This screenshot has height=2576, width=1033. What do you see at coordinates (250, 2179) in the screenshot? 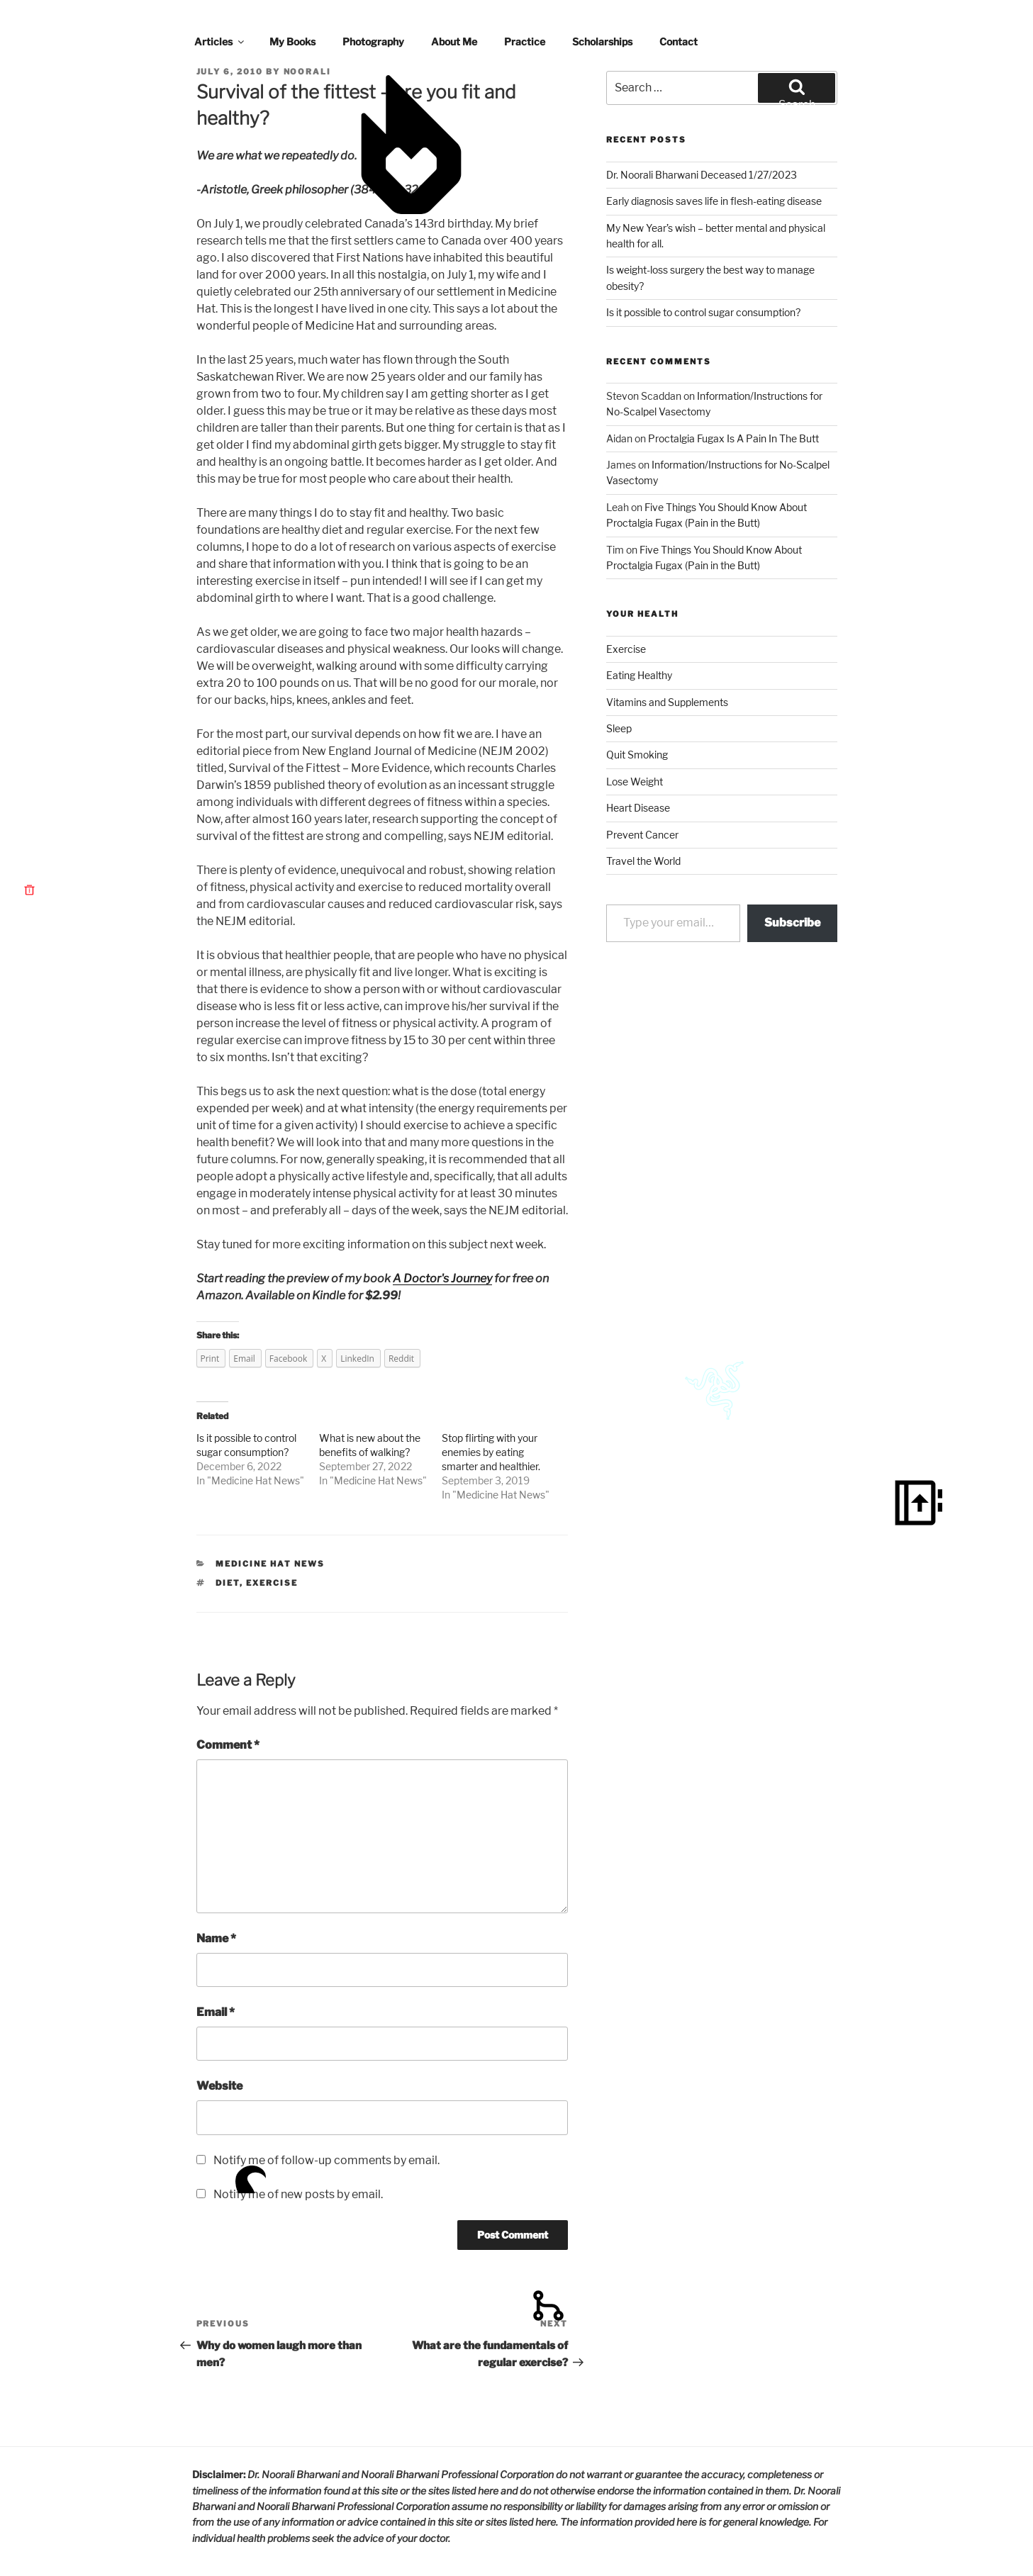
I see `open OctoPrint 3D printer management interface` at bounding box center [250, 2179].